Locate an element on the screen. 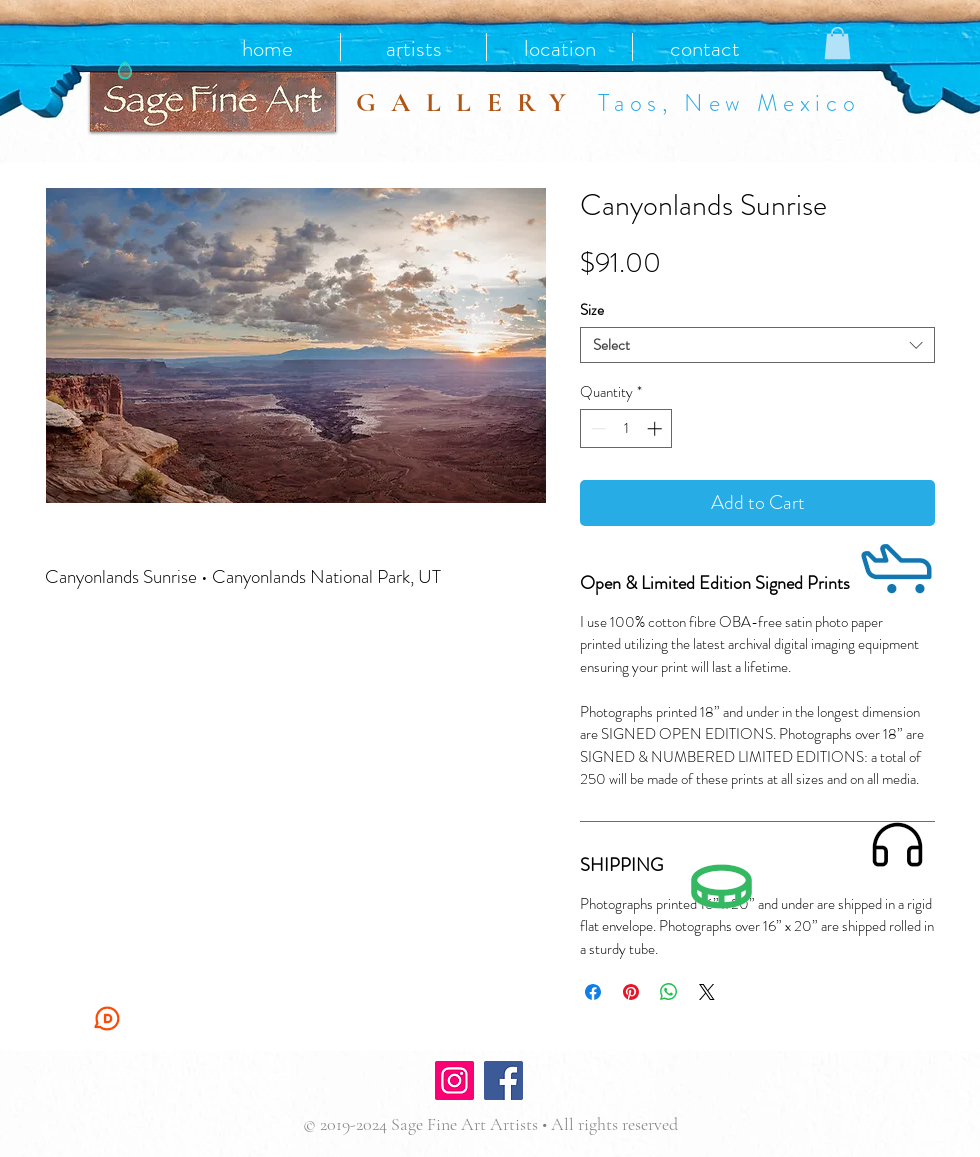 The image size is (980, 1157). flight has landed or is on the ground is located at coordinates (896, 567).